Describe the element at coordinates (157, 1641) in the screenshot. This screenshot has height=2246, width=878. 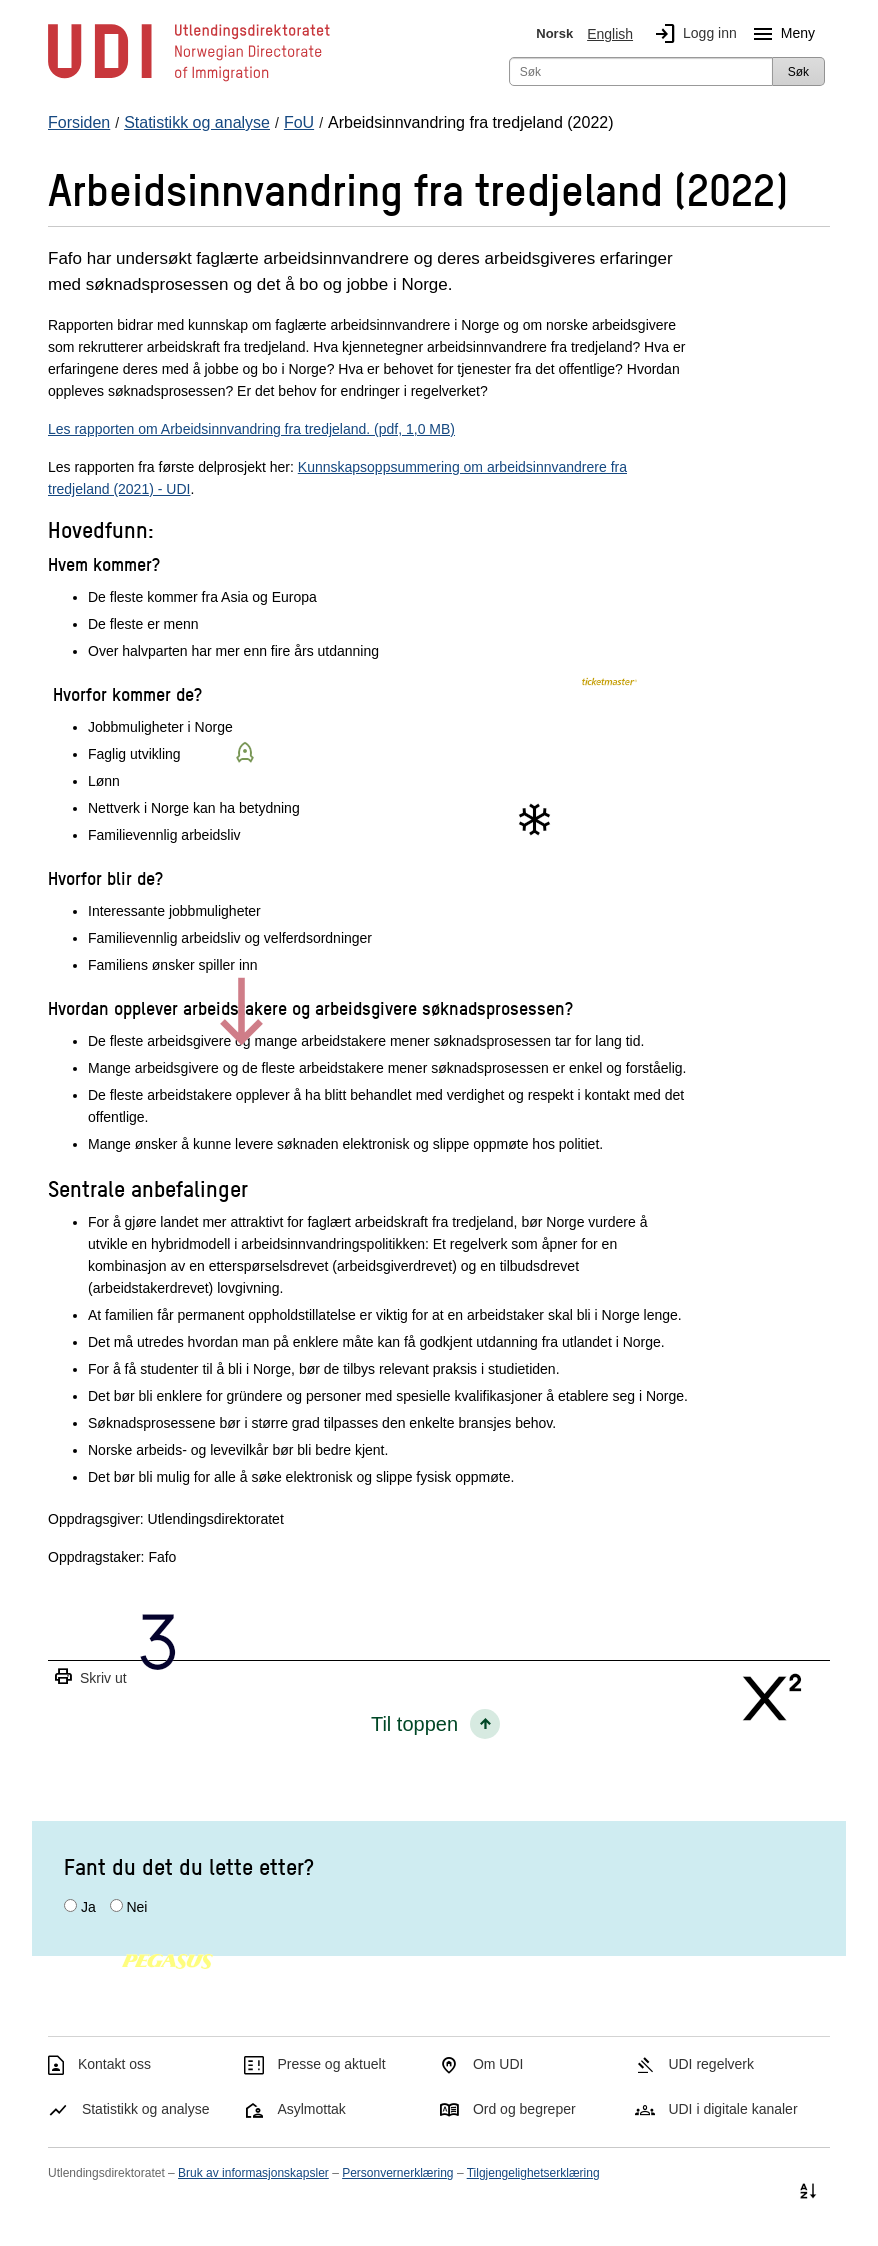
I see `select number 3 from a list or sequence` at that location.